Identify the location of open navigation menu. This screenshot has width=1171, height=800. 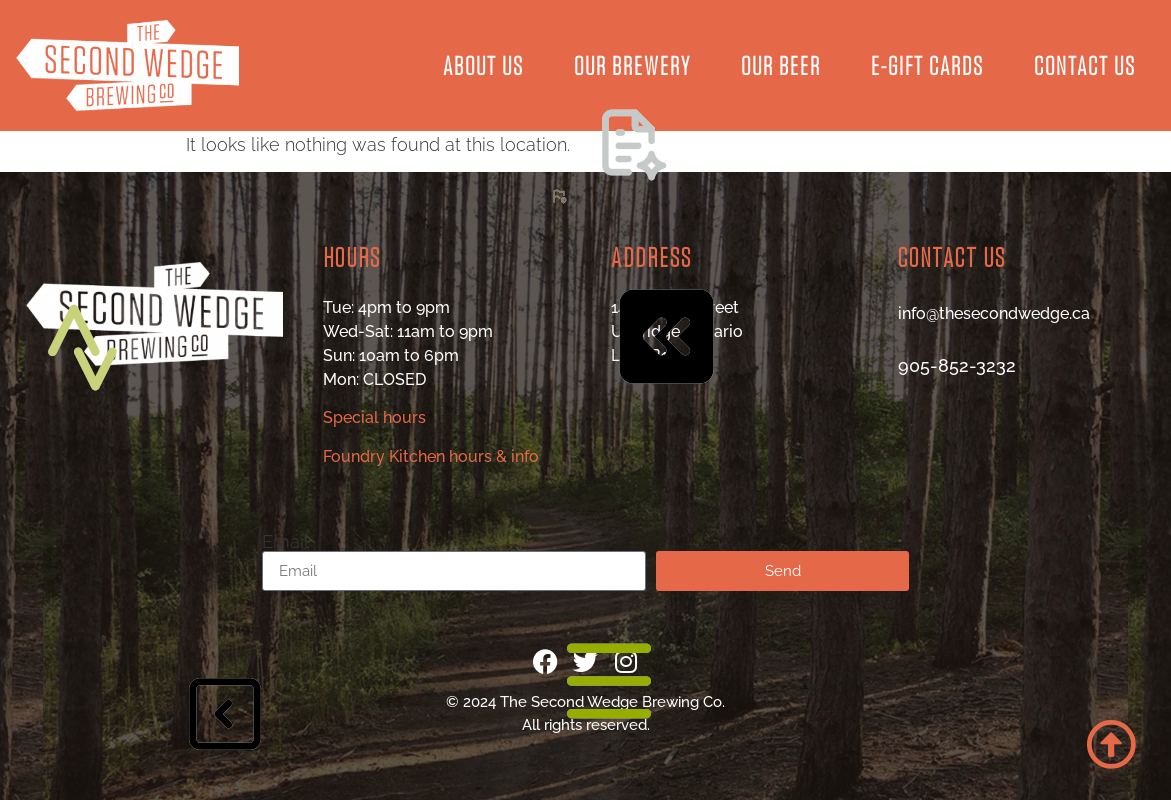
(609, 681).